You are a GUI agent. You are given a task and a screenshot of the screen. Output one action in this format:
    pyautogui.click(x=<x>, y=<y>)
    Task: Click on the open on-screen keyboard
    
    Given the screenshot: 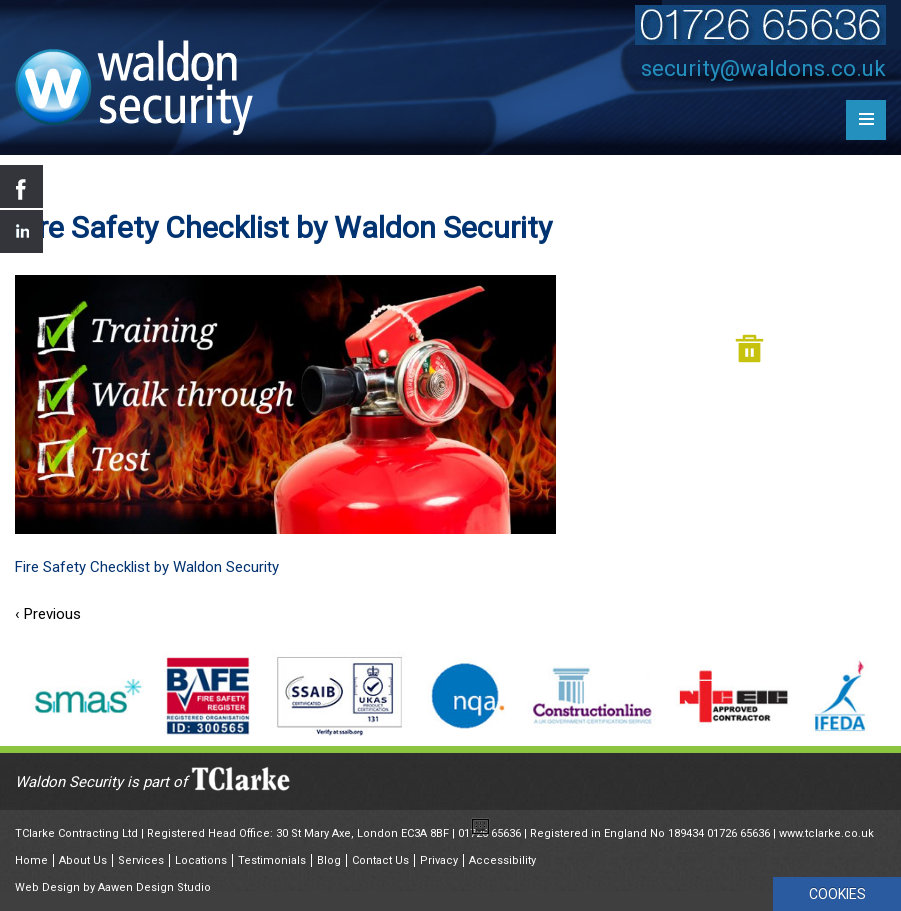 What is the action you would take?
    pyautogui.click(x=480, y=826)
    